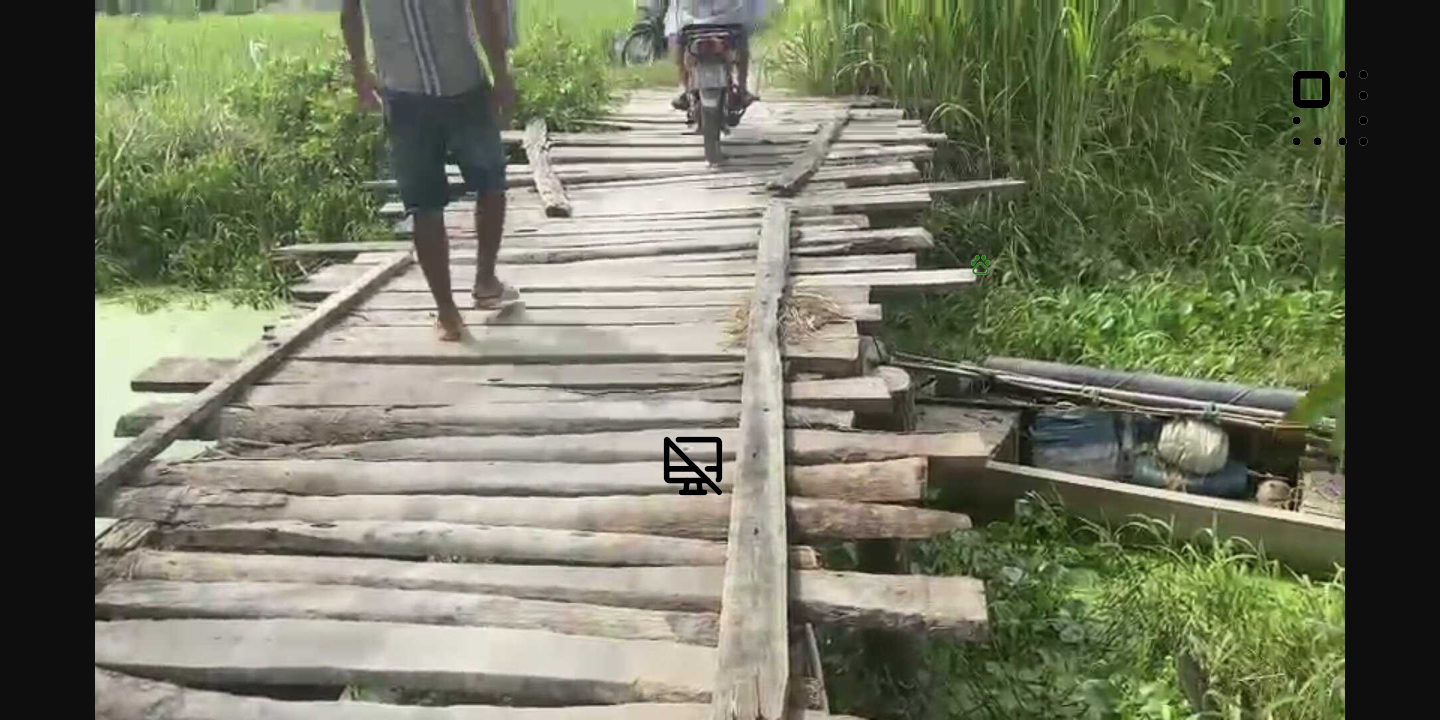  Describe the element at coordinates (693, 466) in the screenshot. I see `indicates iMac or desktop computer is offline` at that location.